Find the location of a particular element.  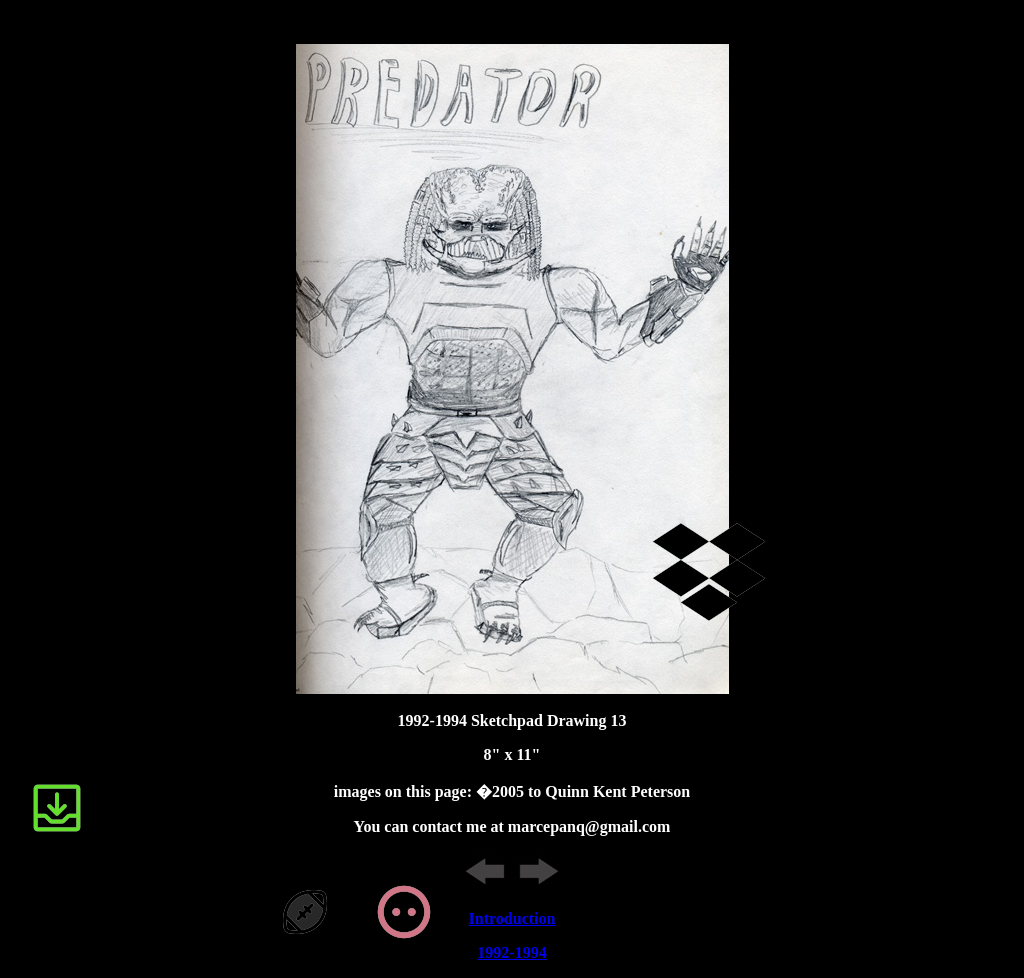

open more options menu is located at coordinates (404, 912).